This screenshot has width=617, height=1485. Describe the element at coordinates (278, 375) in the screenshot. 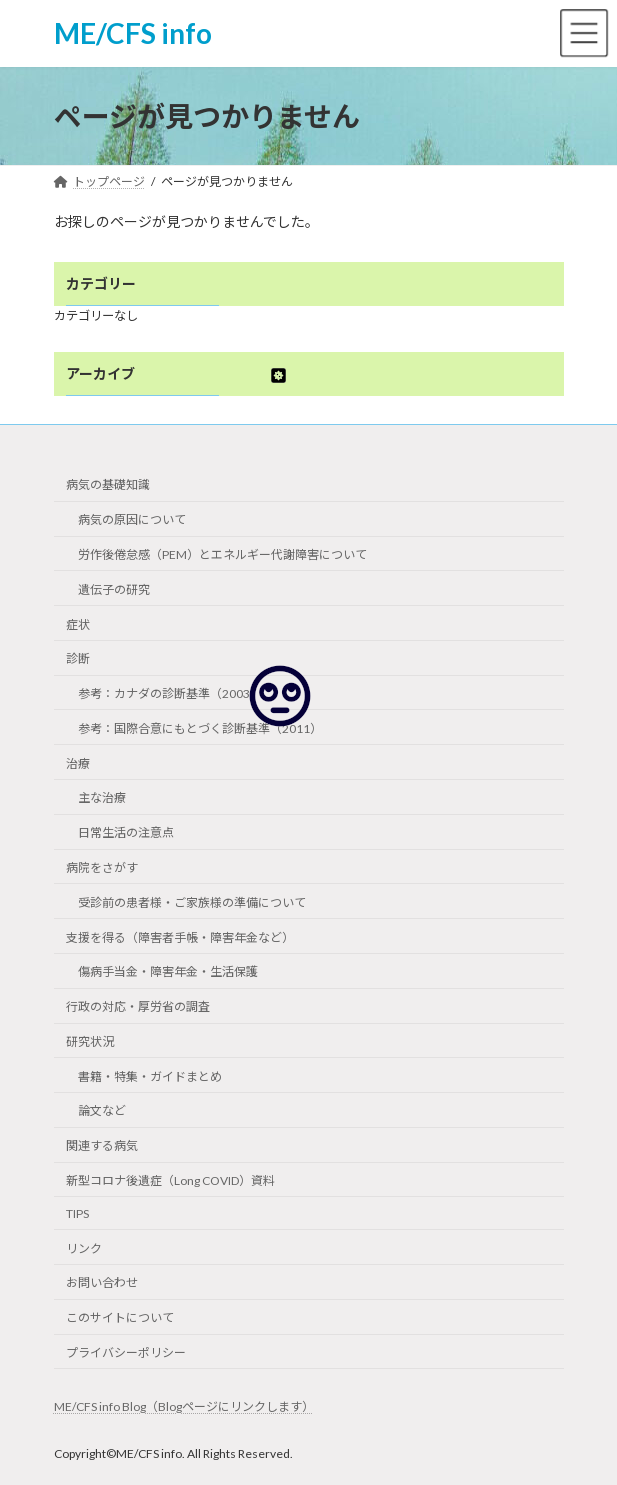

I see `indicates virus or malware detected` at that location.